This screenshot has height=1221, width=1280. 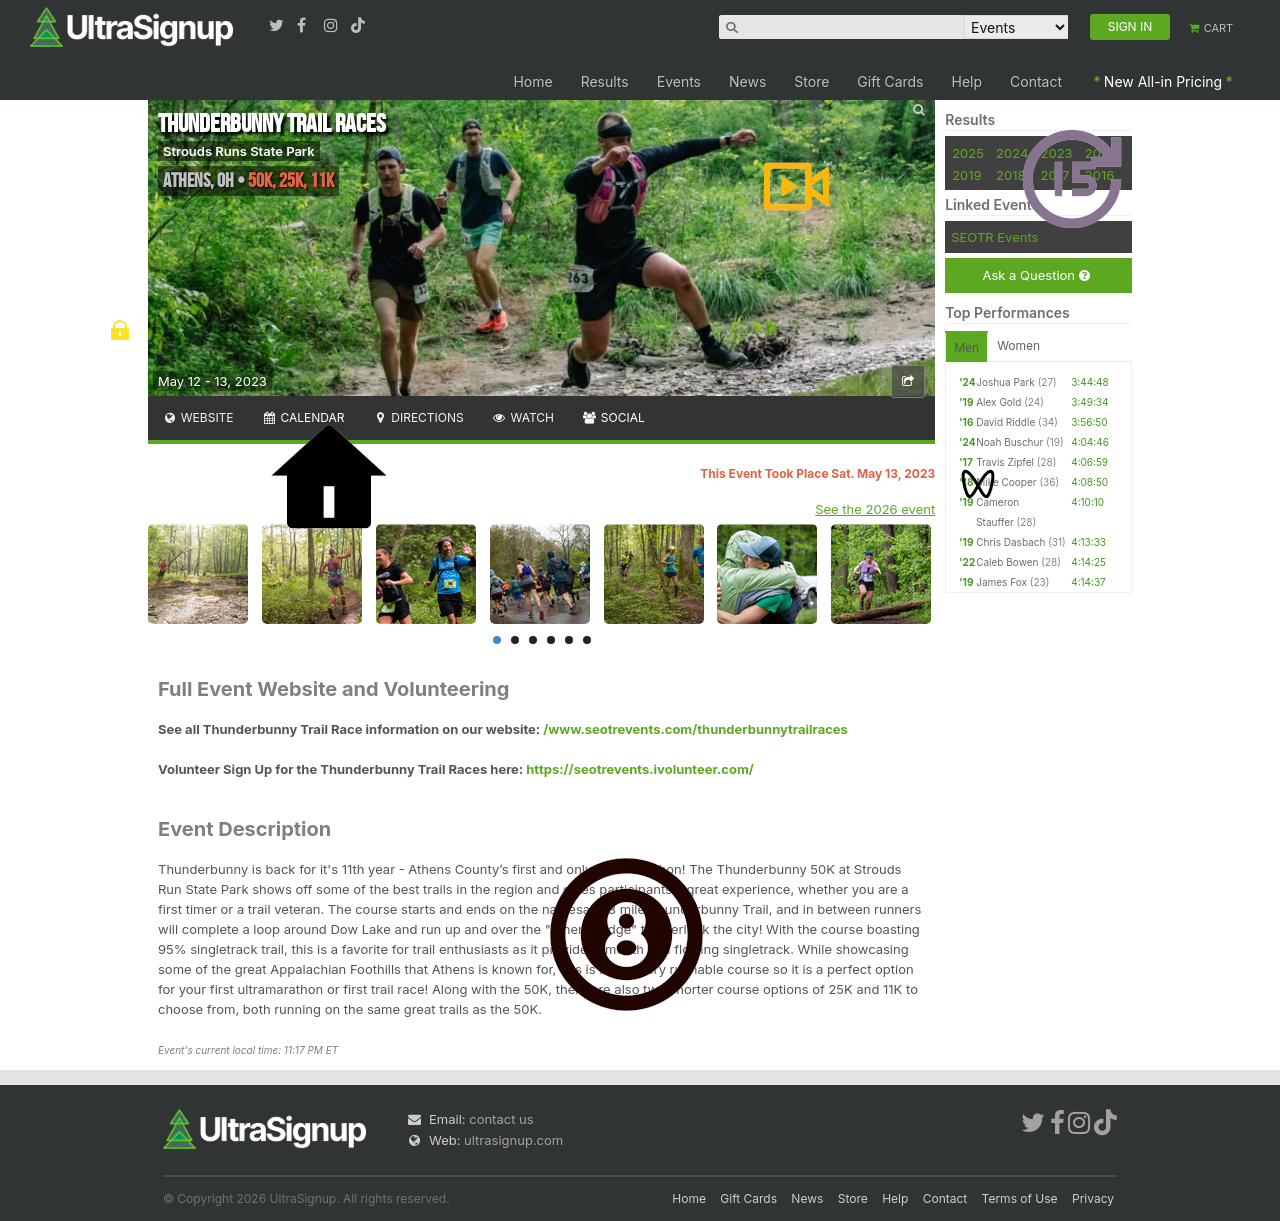 What do you see at coordinates (978, 484) in the screenshot?
I see `open wechat channels` at bounding box center [978, 484].